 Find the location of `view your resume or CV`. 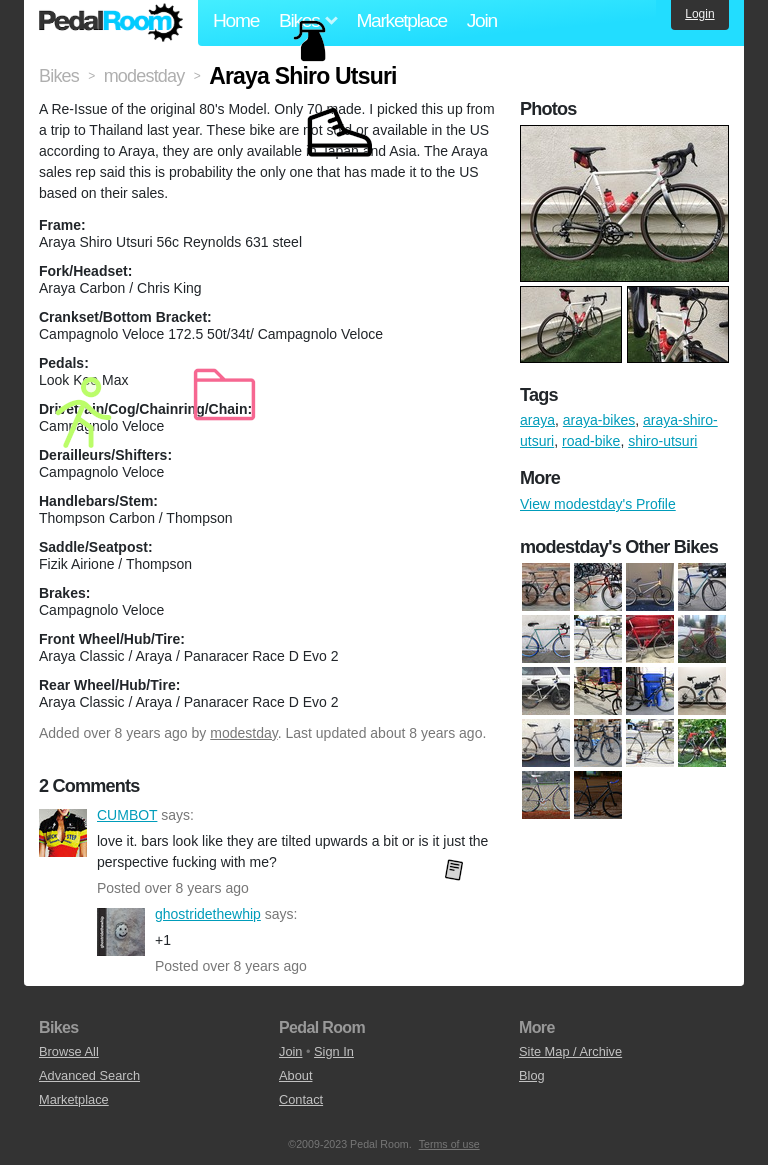

view your resume or CV is located at coordinates (454, 870).